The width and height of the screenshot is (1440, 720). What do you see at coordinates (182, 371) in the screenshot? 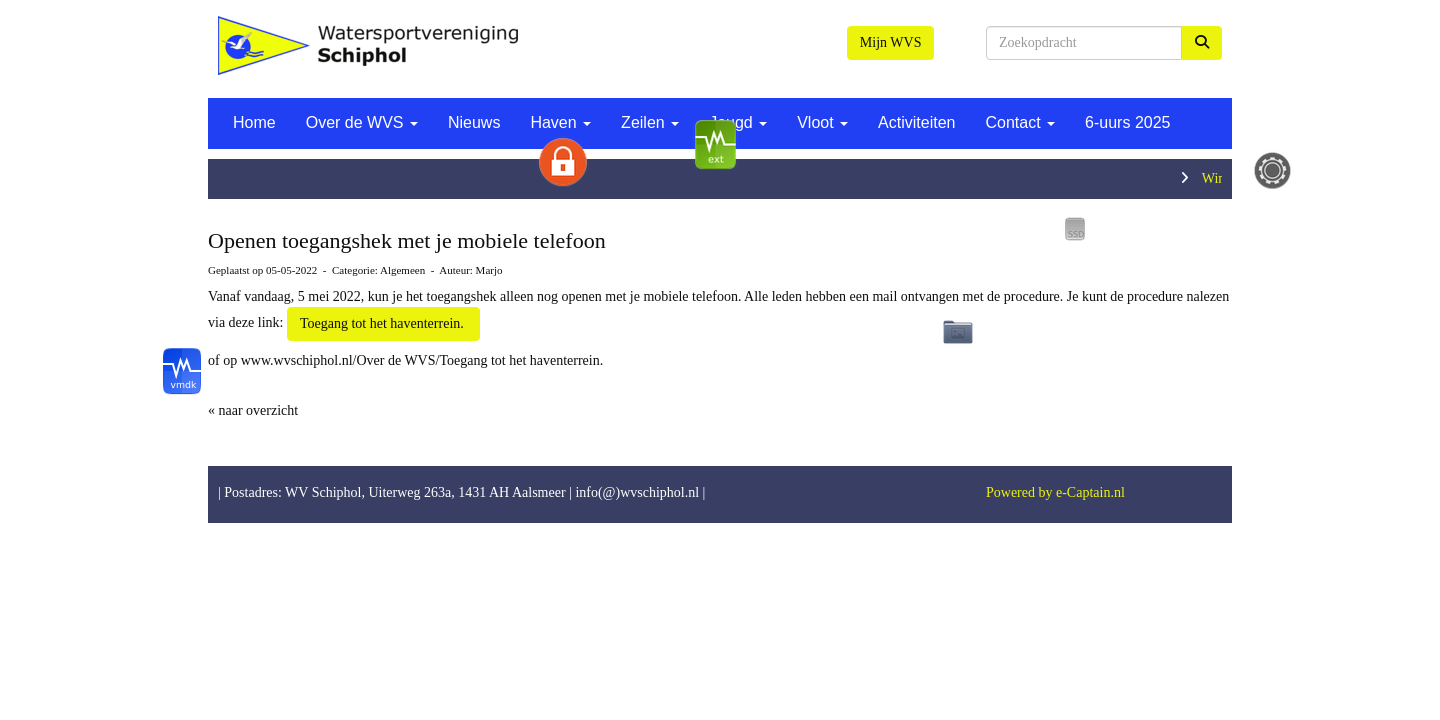
I see `a VirtualBox virtual machine disk file` at bounding box center [182, 371].